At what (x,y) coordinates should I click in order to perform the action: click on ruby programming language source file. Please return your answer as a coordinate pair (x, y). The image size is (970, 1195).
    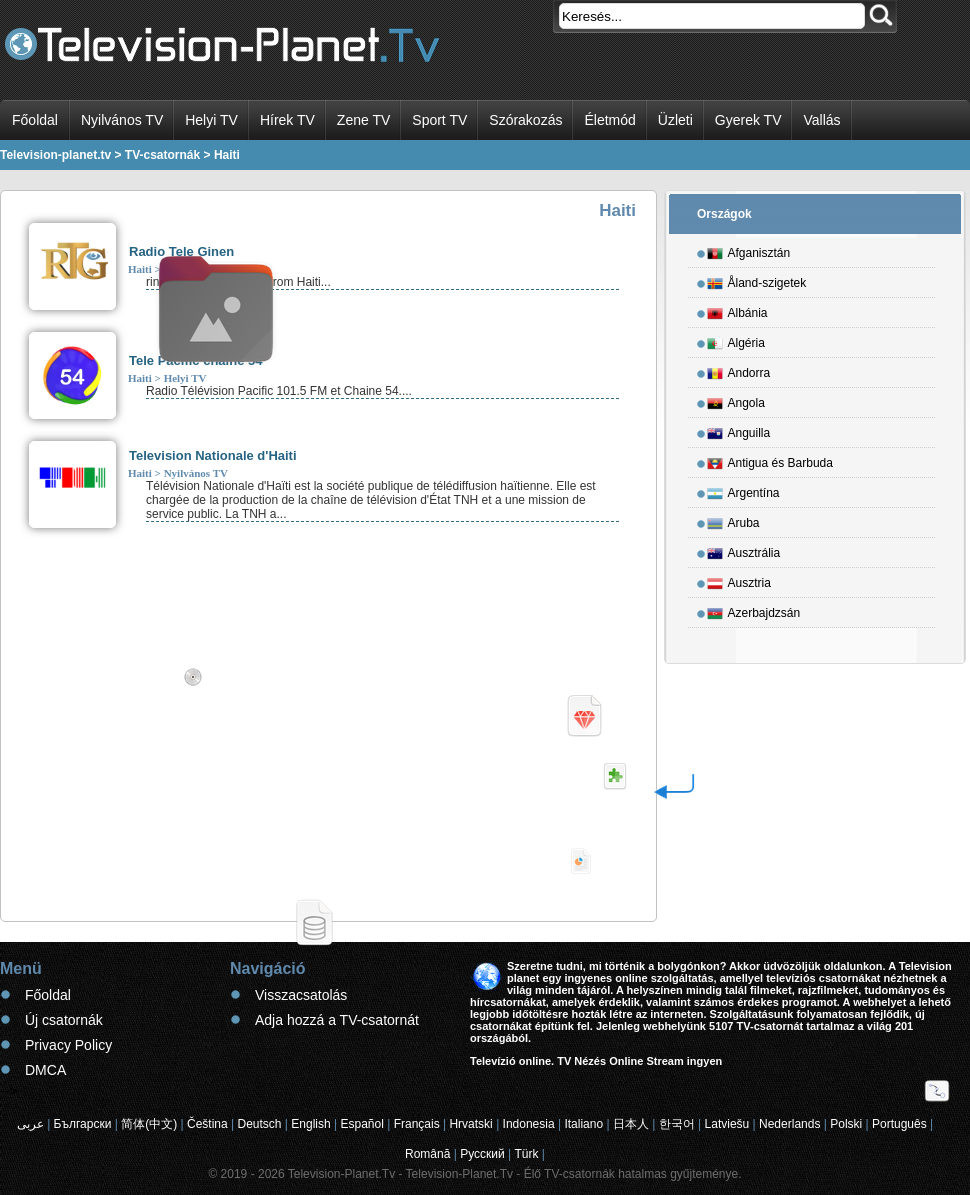
    Looking at the image, I should click on (584, 715).